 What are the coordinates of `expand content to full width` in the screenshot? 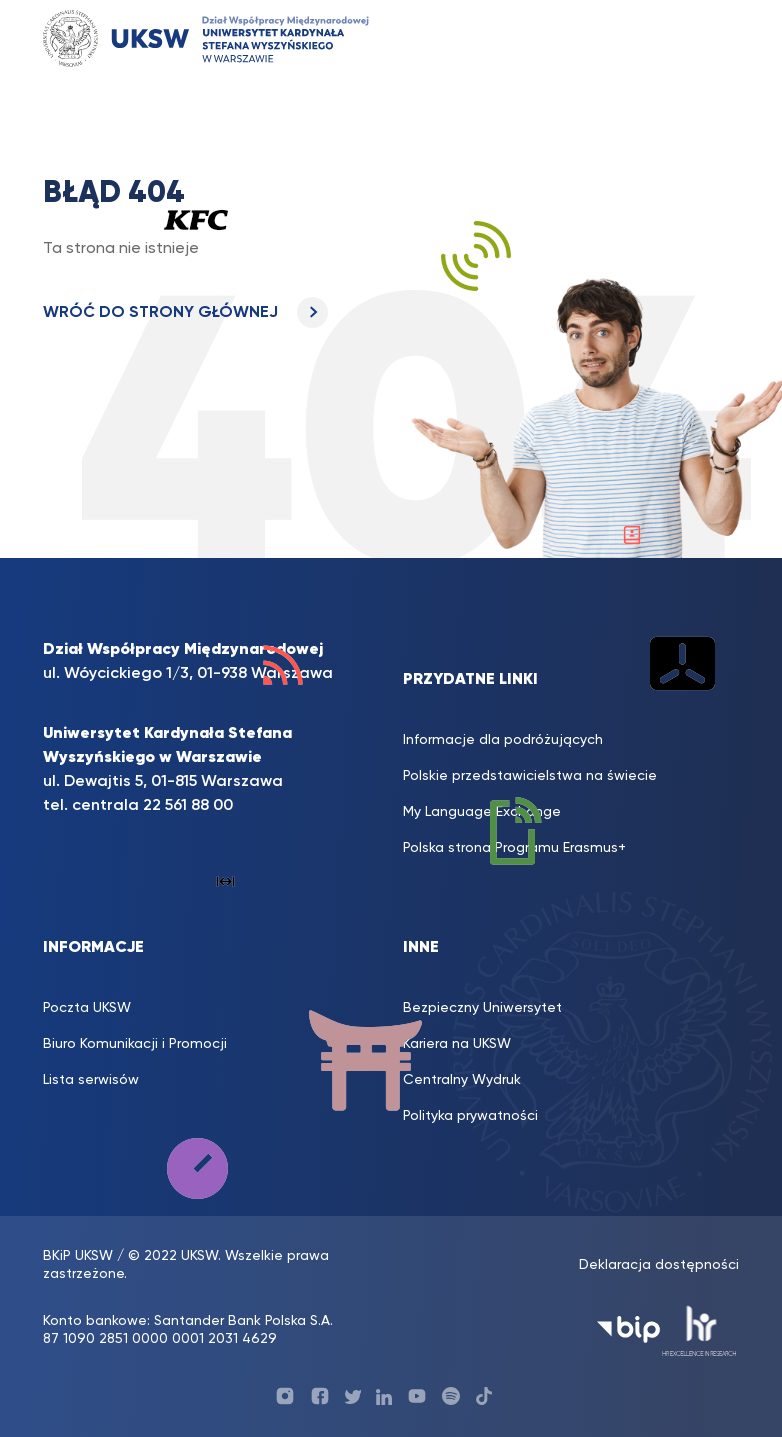 It's located at (225, 881).